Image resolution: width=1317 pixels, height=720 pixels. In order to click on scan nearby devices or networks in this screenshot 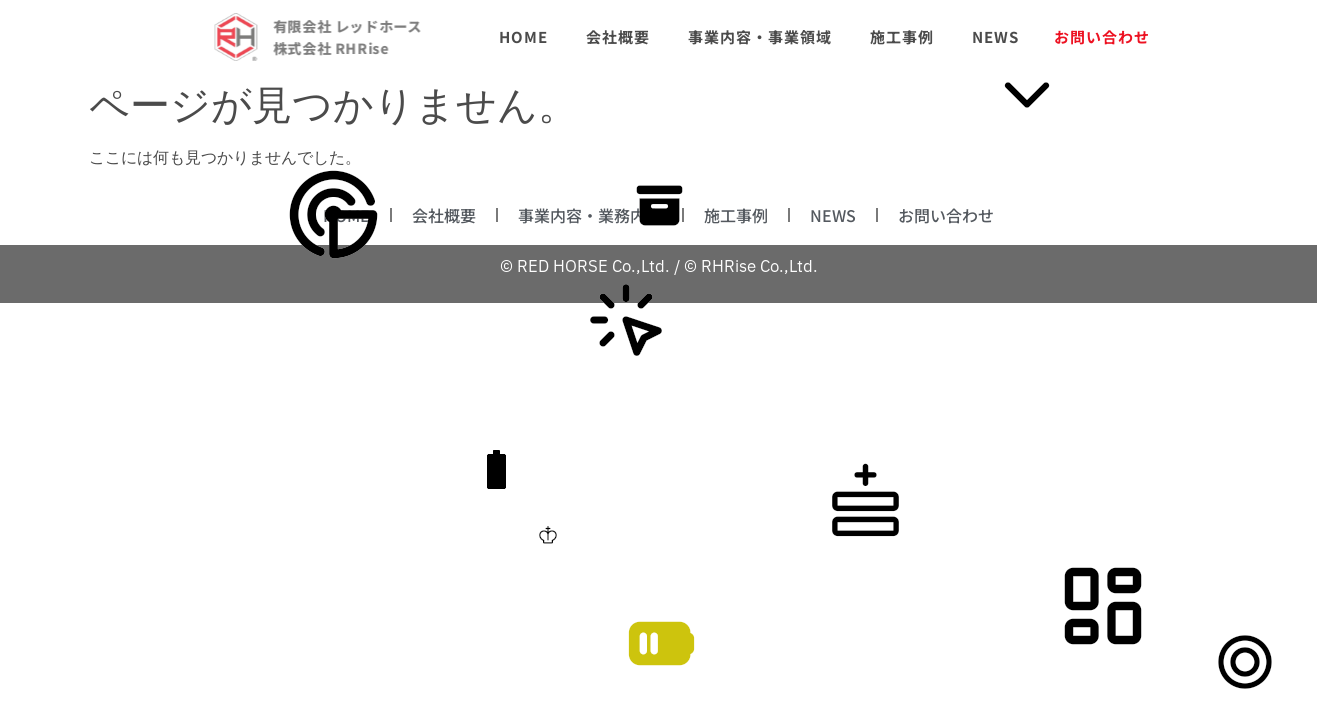, I will do `click(333, 214)`.